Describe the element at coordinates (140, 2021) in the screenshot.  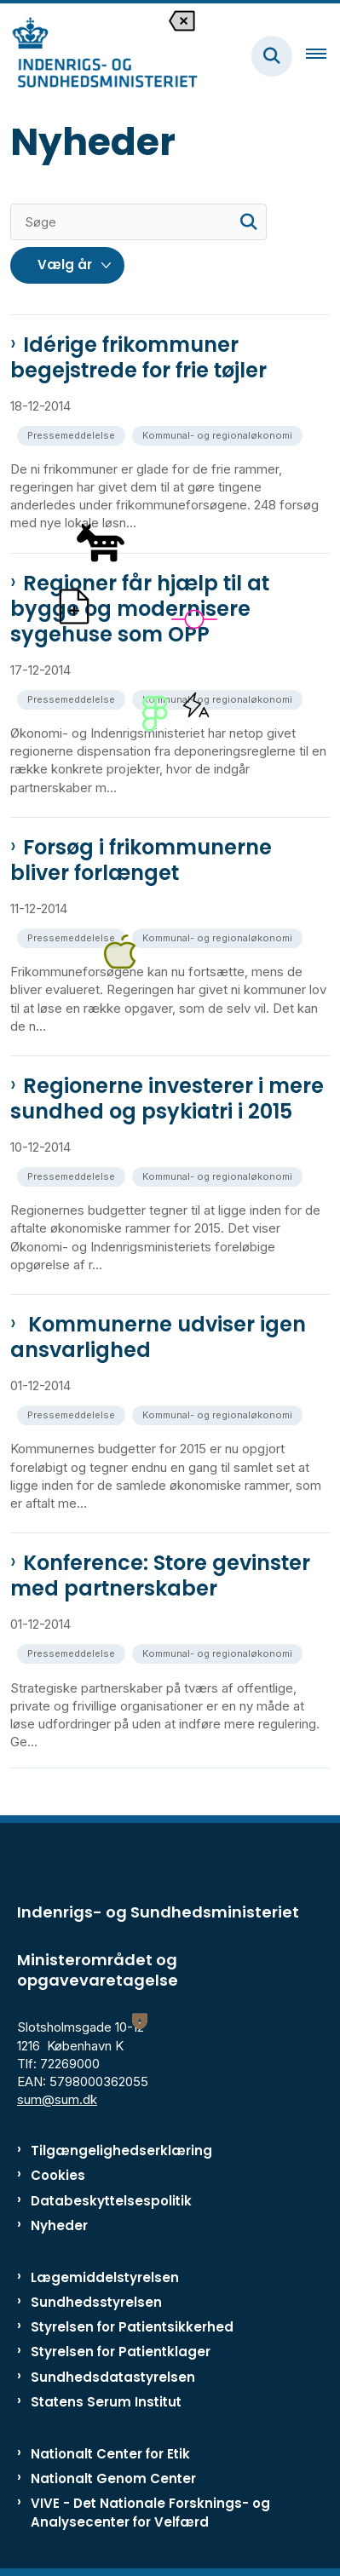
I see `add new security protection` at that location.